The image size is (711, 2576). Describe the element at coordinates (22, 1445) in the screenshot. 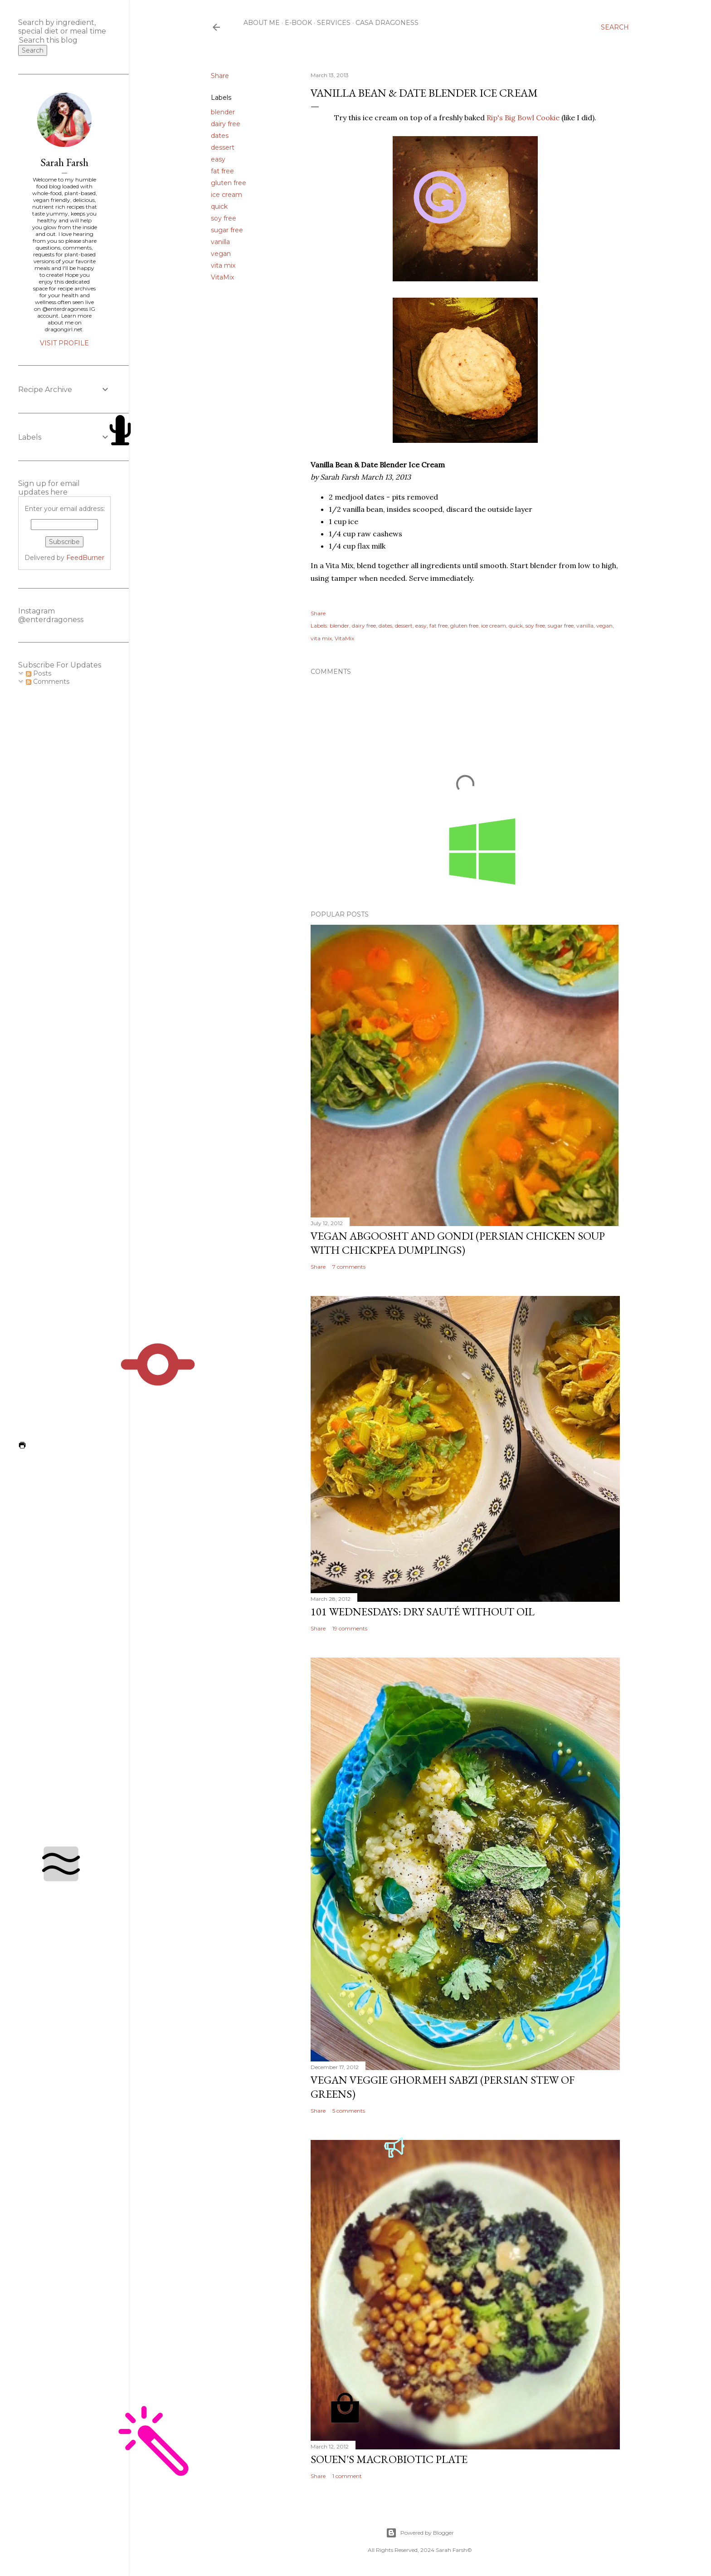

I see `print this document` at that location.